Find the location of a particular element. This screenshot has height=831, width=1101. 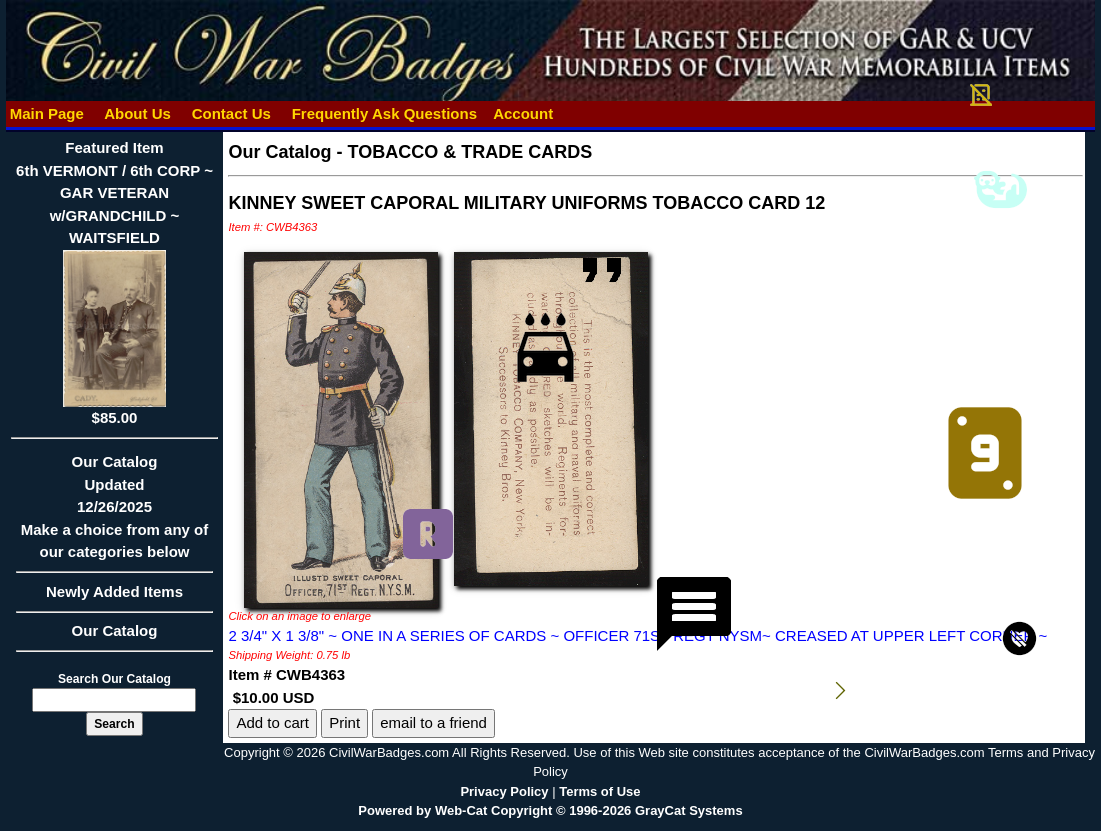

open messaging or chat is located at coordinates (694, 614).